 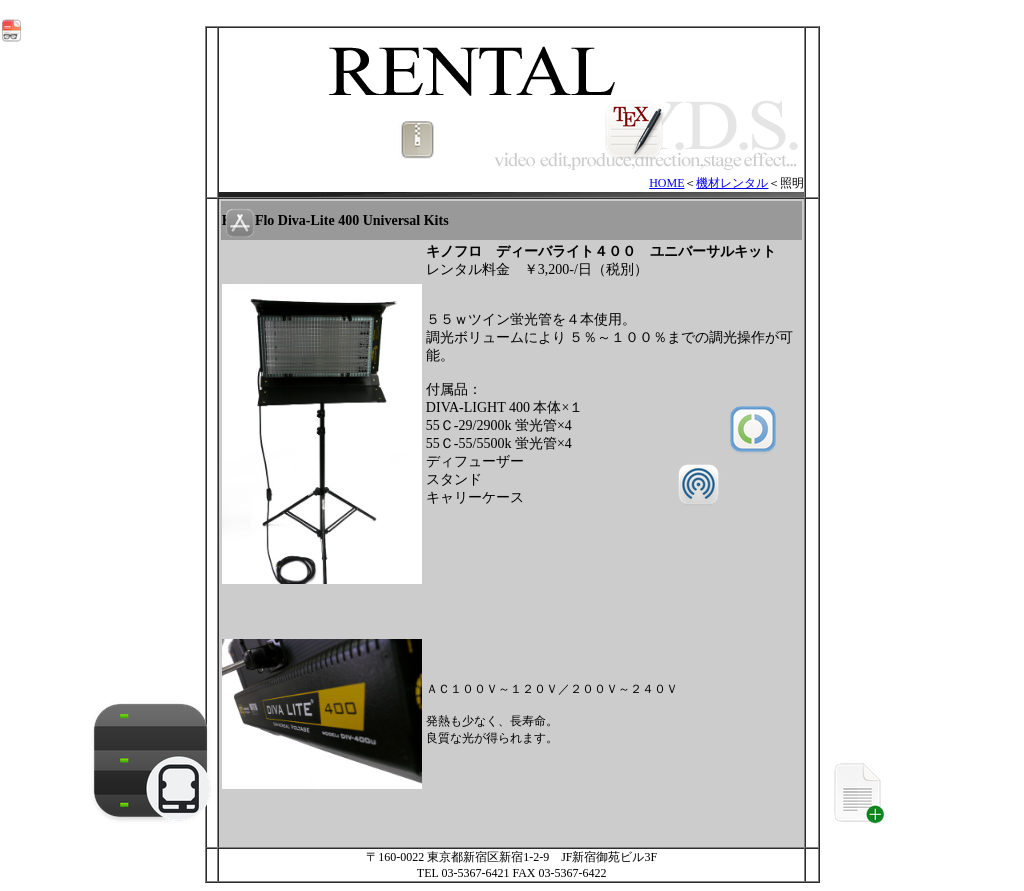 I want to click on open snapdrop for local file sharing, so click(x=698, y=484).